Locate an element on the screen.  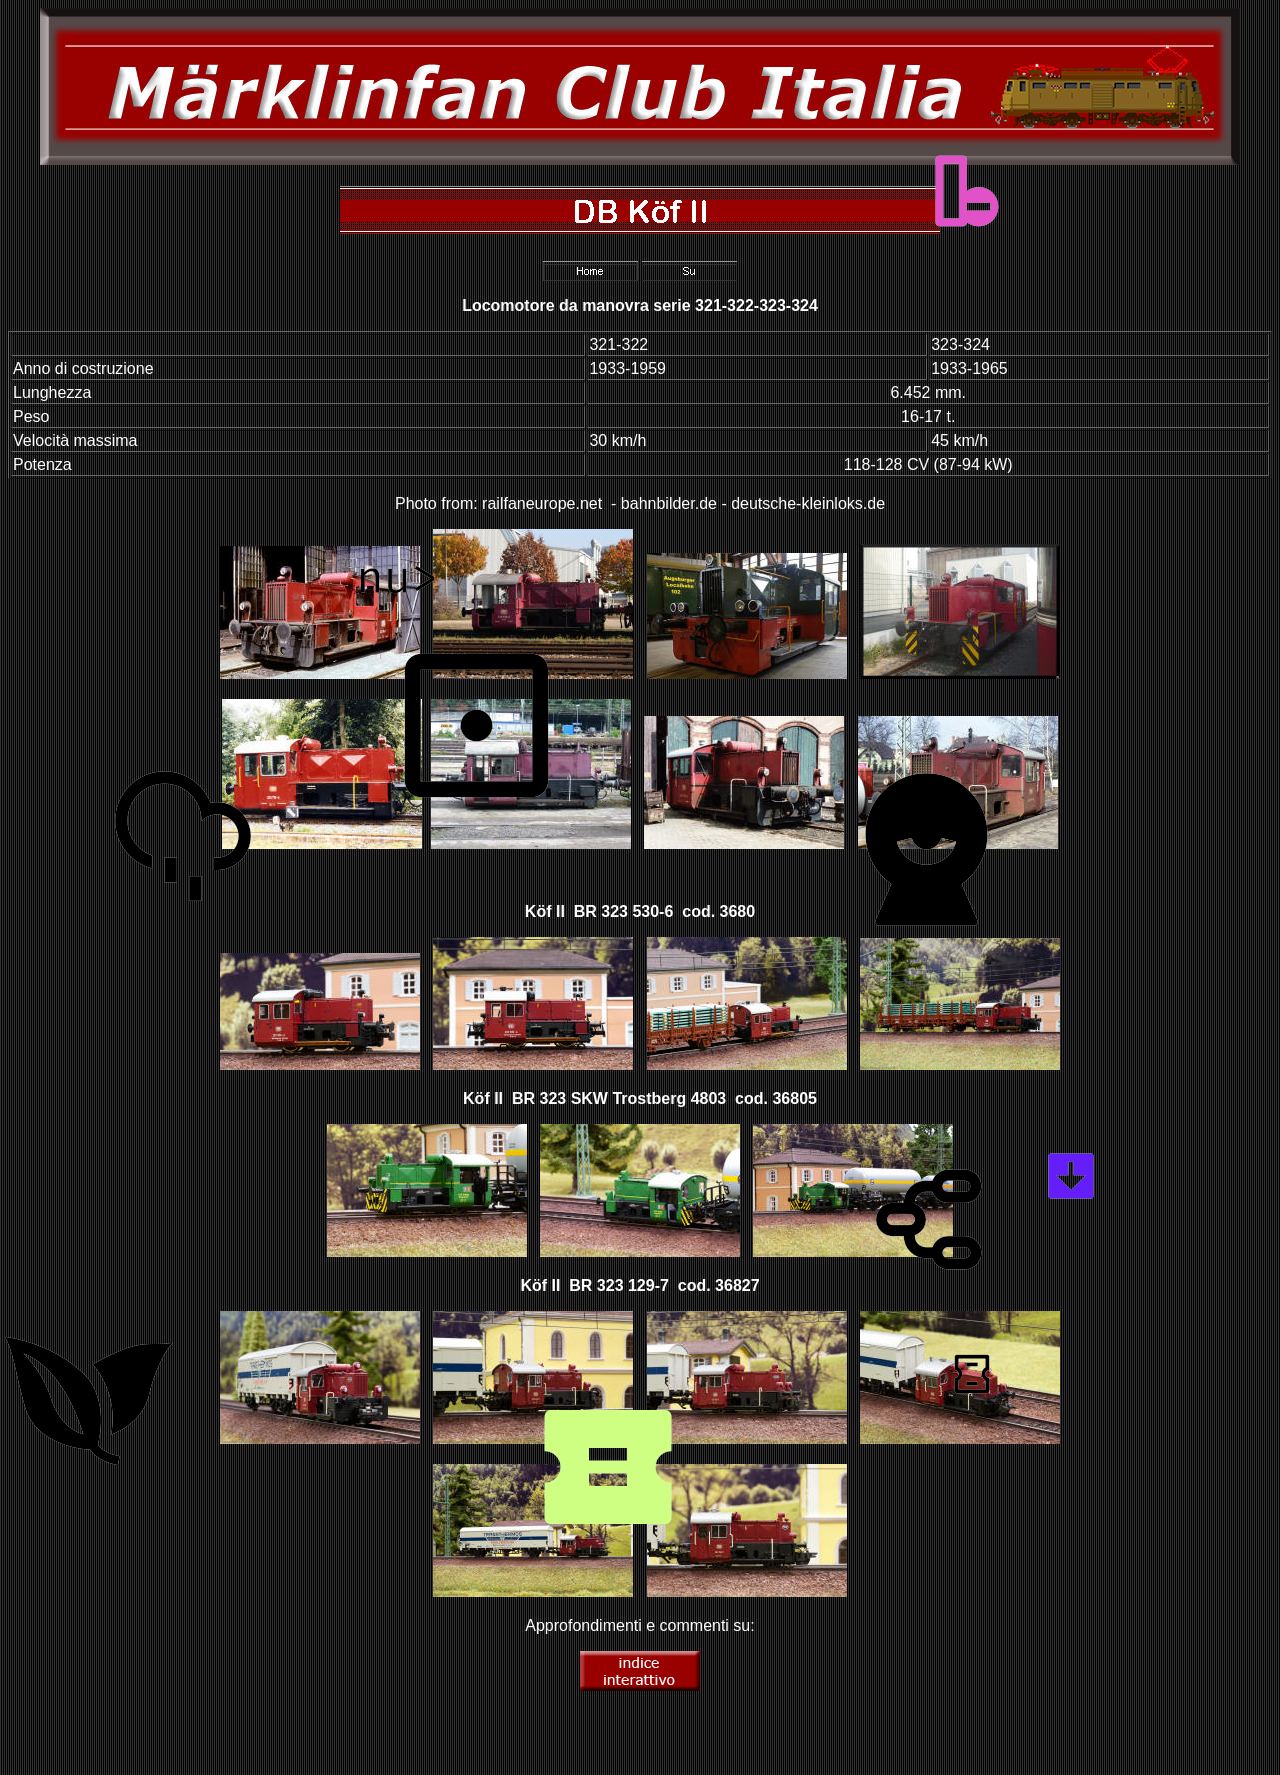
download file or content is located at coordinates (1071, 1176).